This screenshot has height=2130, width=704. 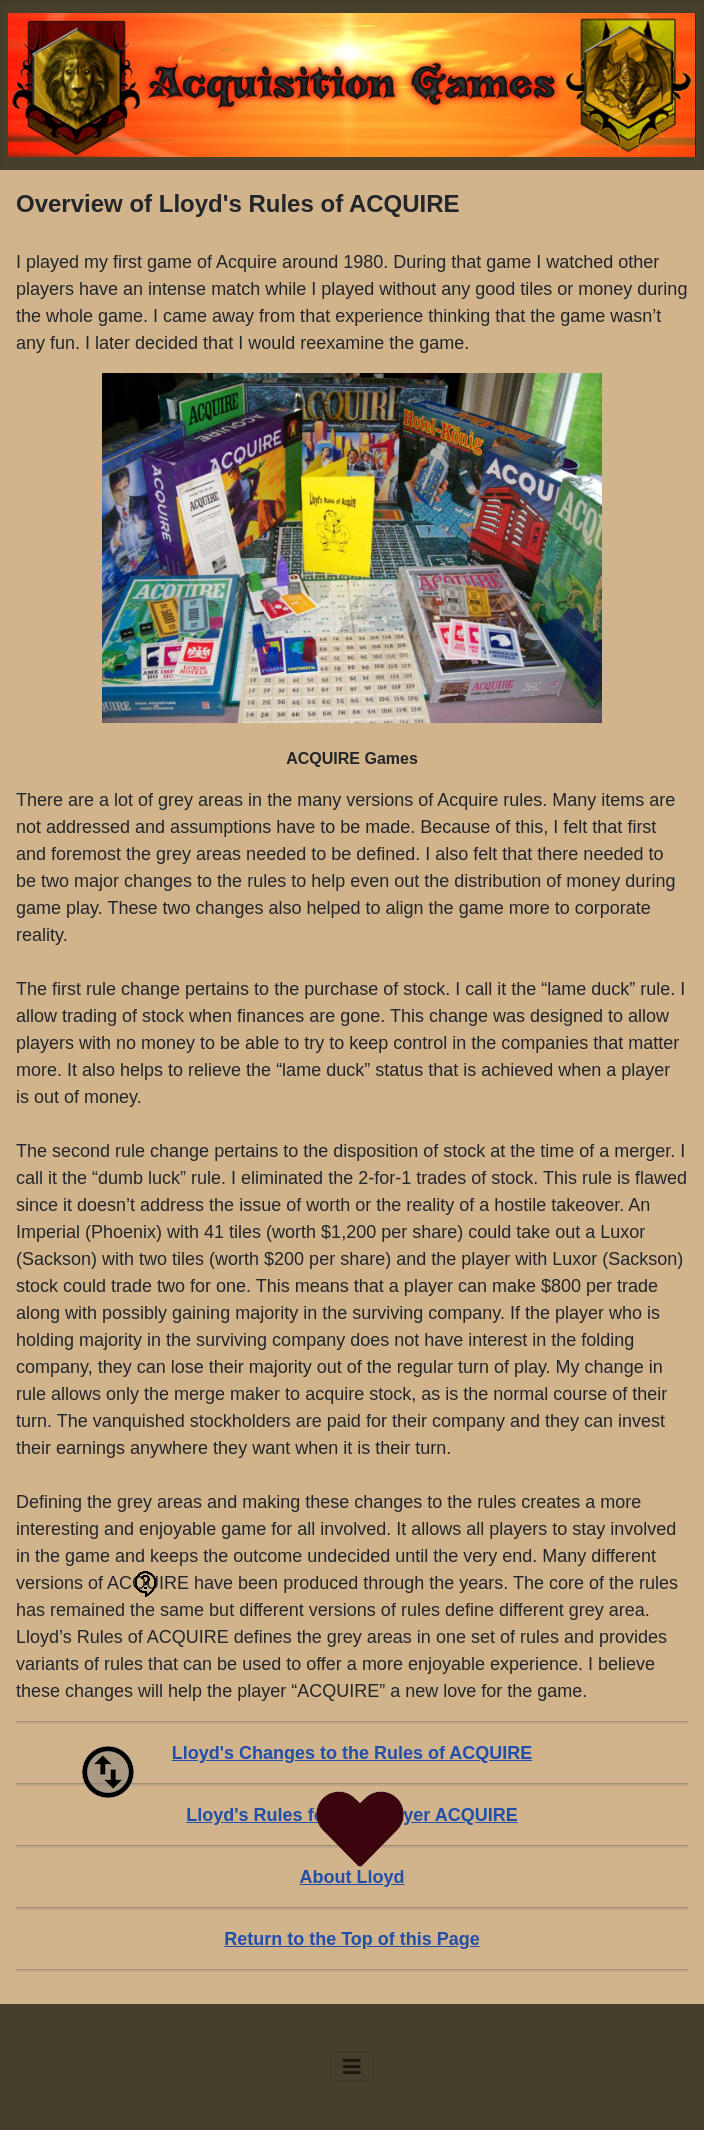 What do you see at coordinates (360, 1826) in the screenshot?
I see `add item to favorites` at bounding box center [360, 1826].